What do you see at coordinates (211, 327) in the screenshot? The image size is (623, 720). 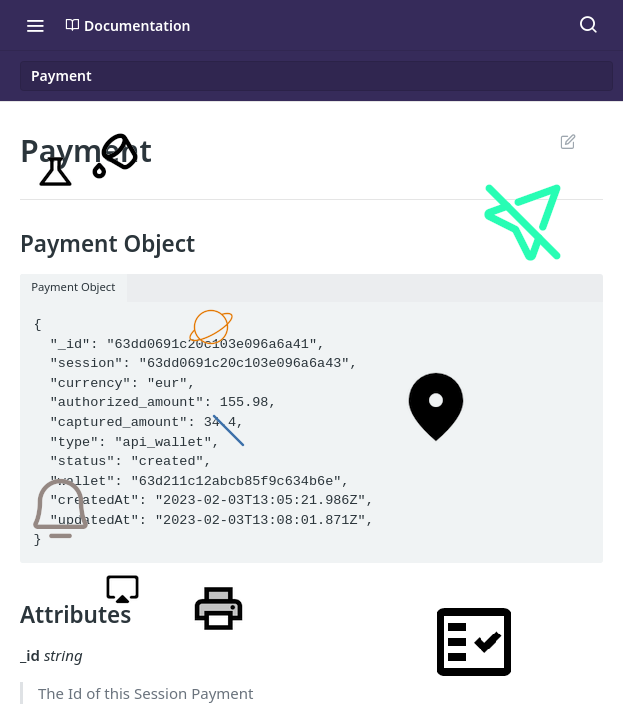 I see `explore global or worldwide content` at bounding box center [211, 327].